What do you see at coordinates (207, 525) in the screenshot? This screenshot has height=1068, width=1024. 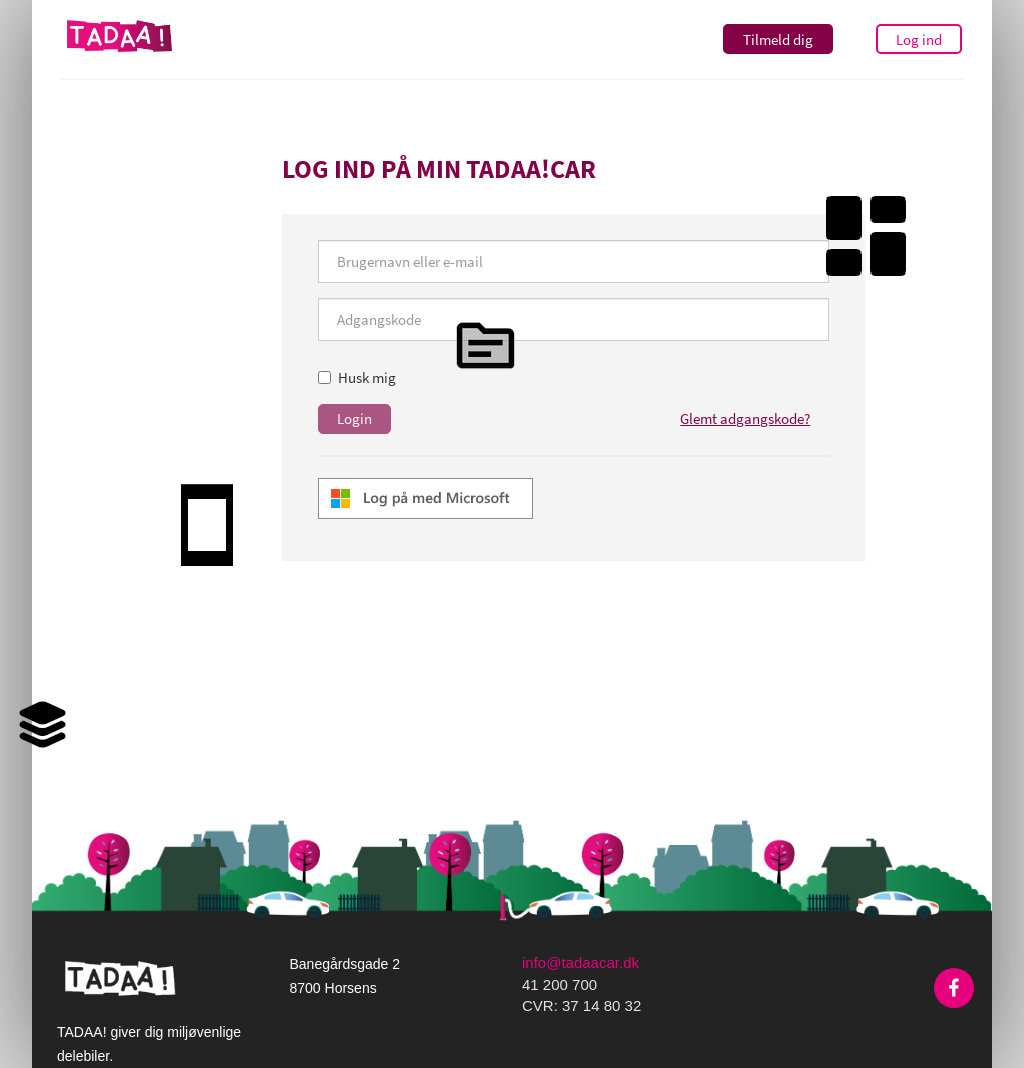 I see `indicates mobile device or smartphone view` at bounding box center [207, 525].